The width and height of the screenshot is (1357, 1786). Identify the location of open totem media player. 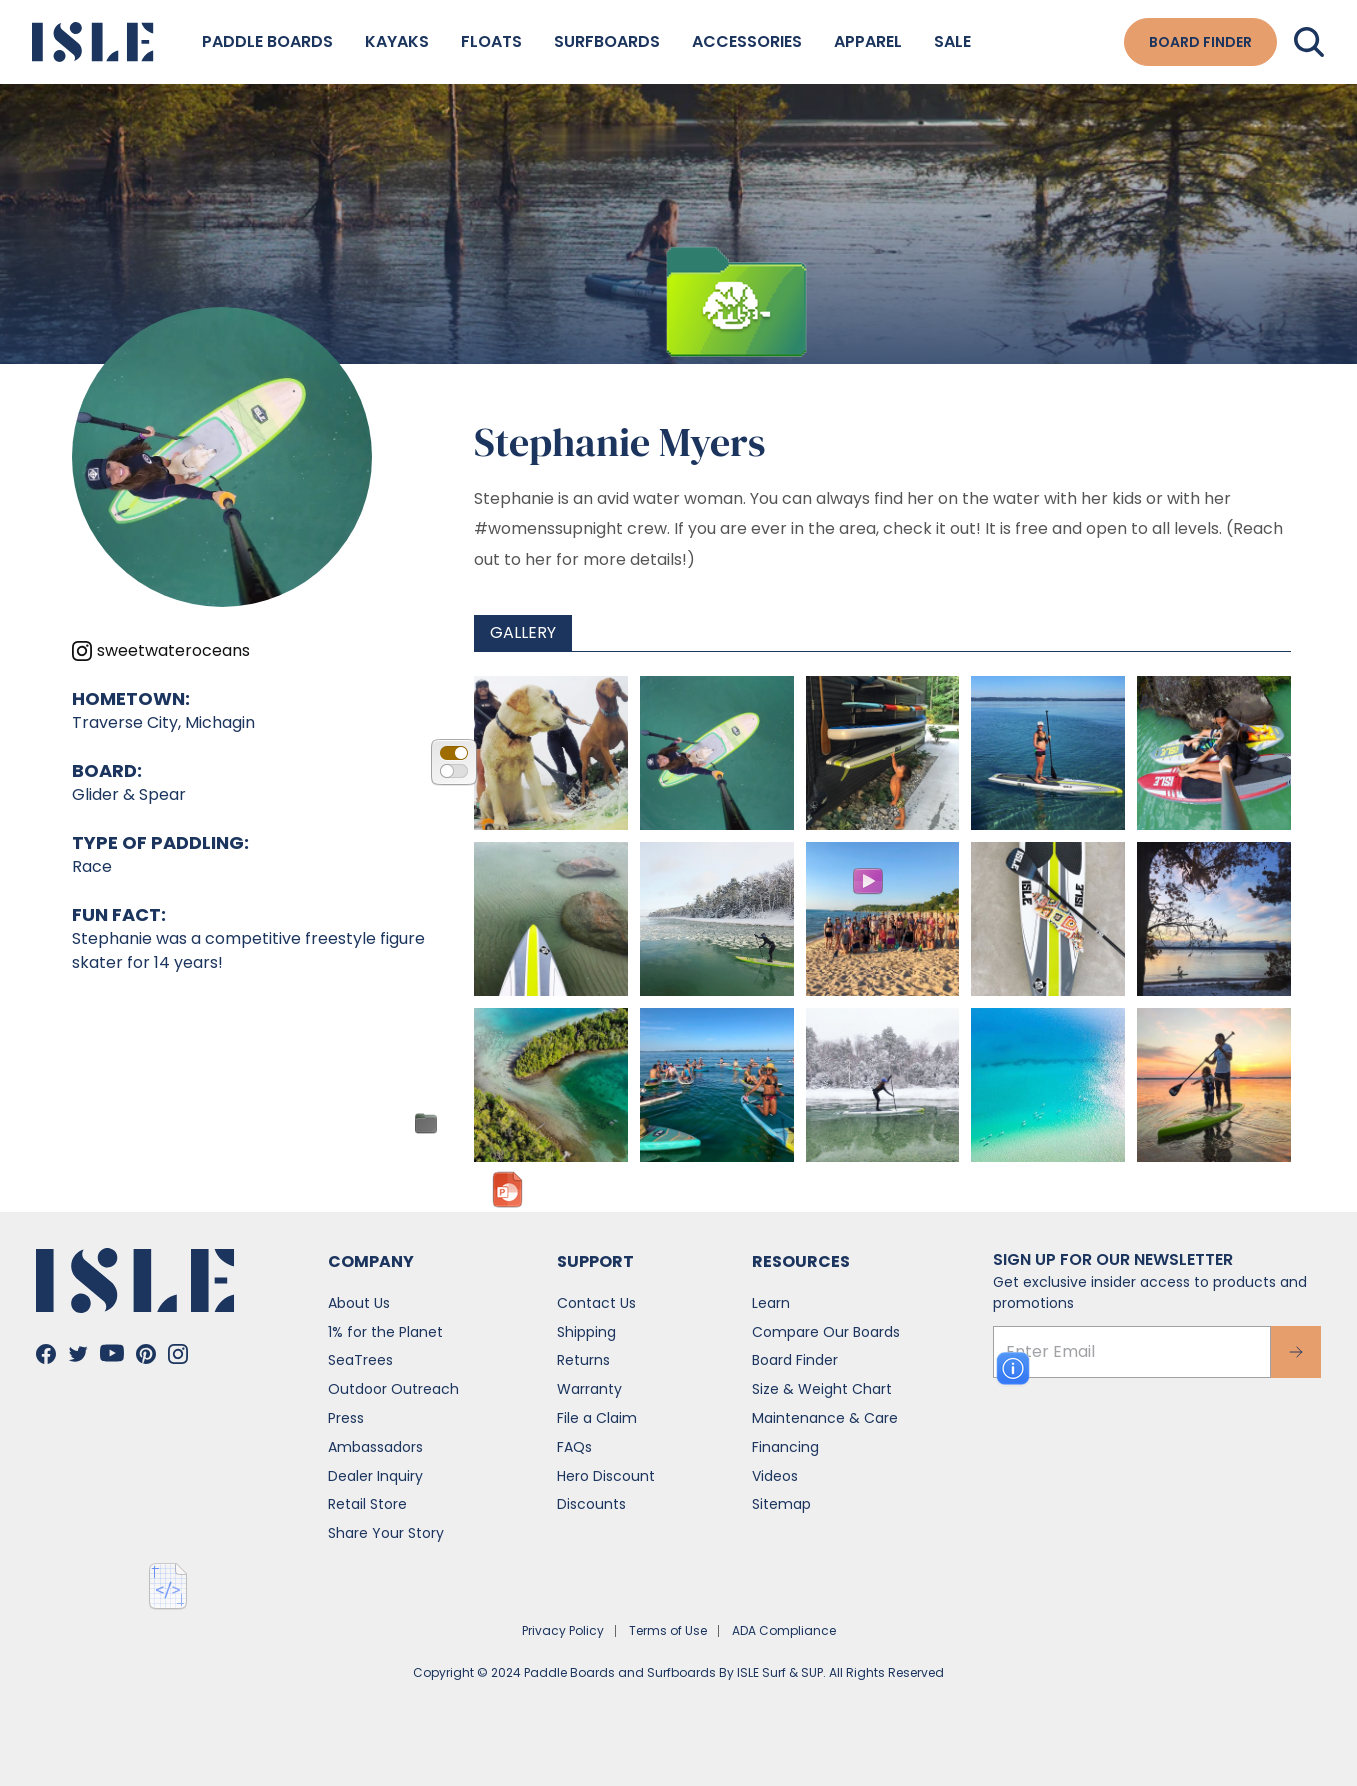
(868, 881).